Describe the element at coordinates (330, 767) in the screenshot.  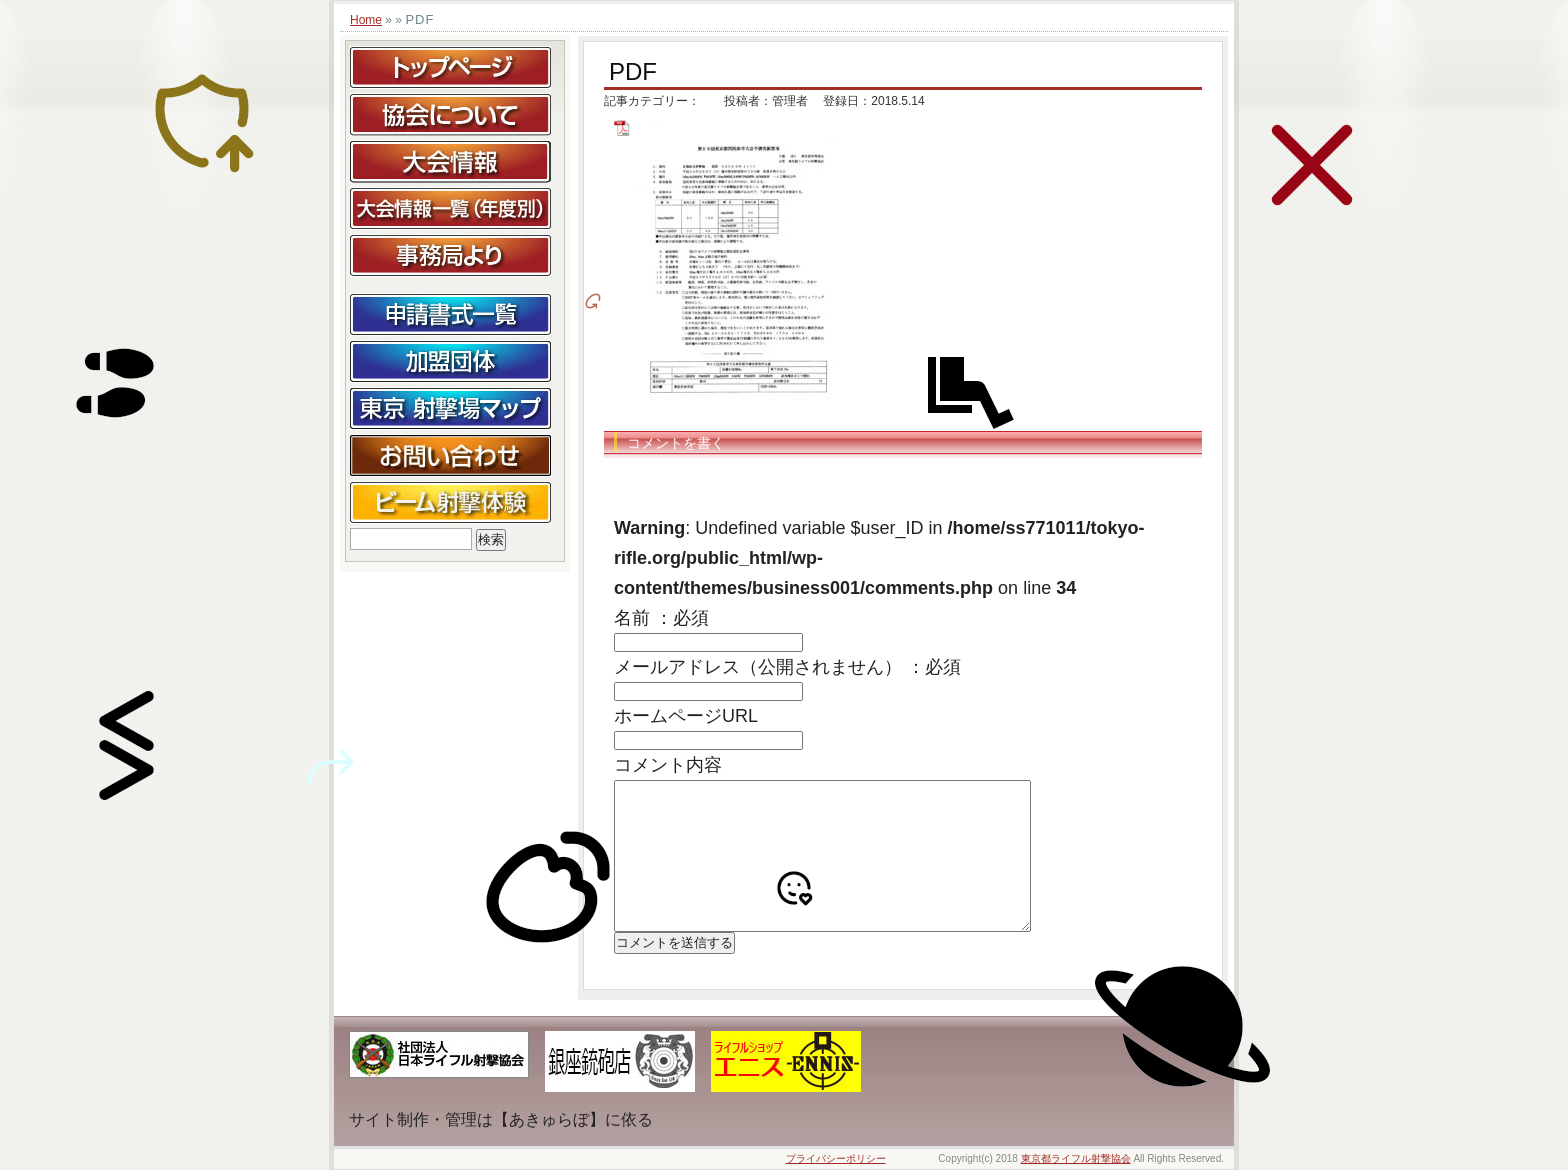
I see `share or forward content` at that location.